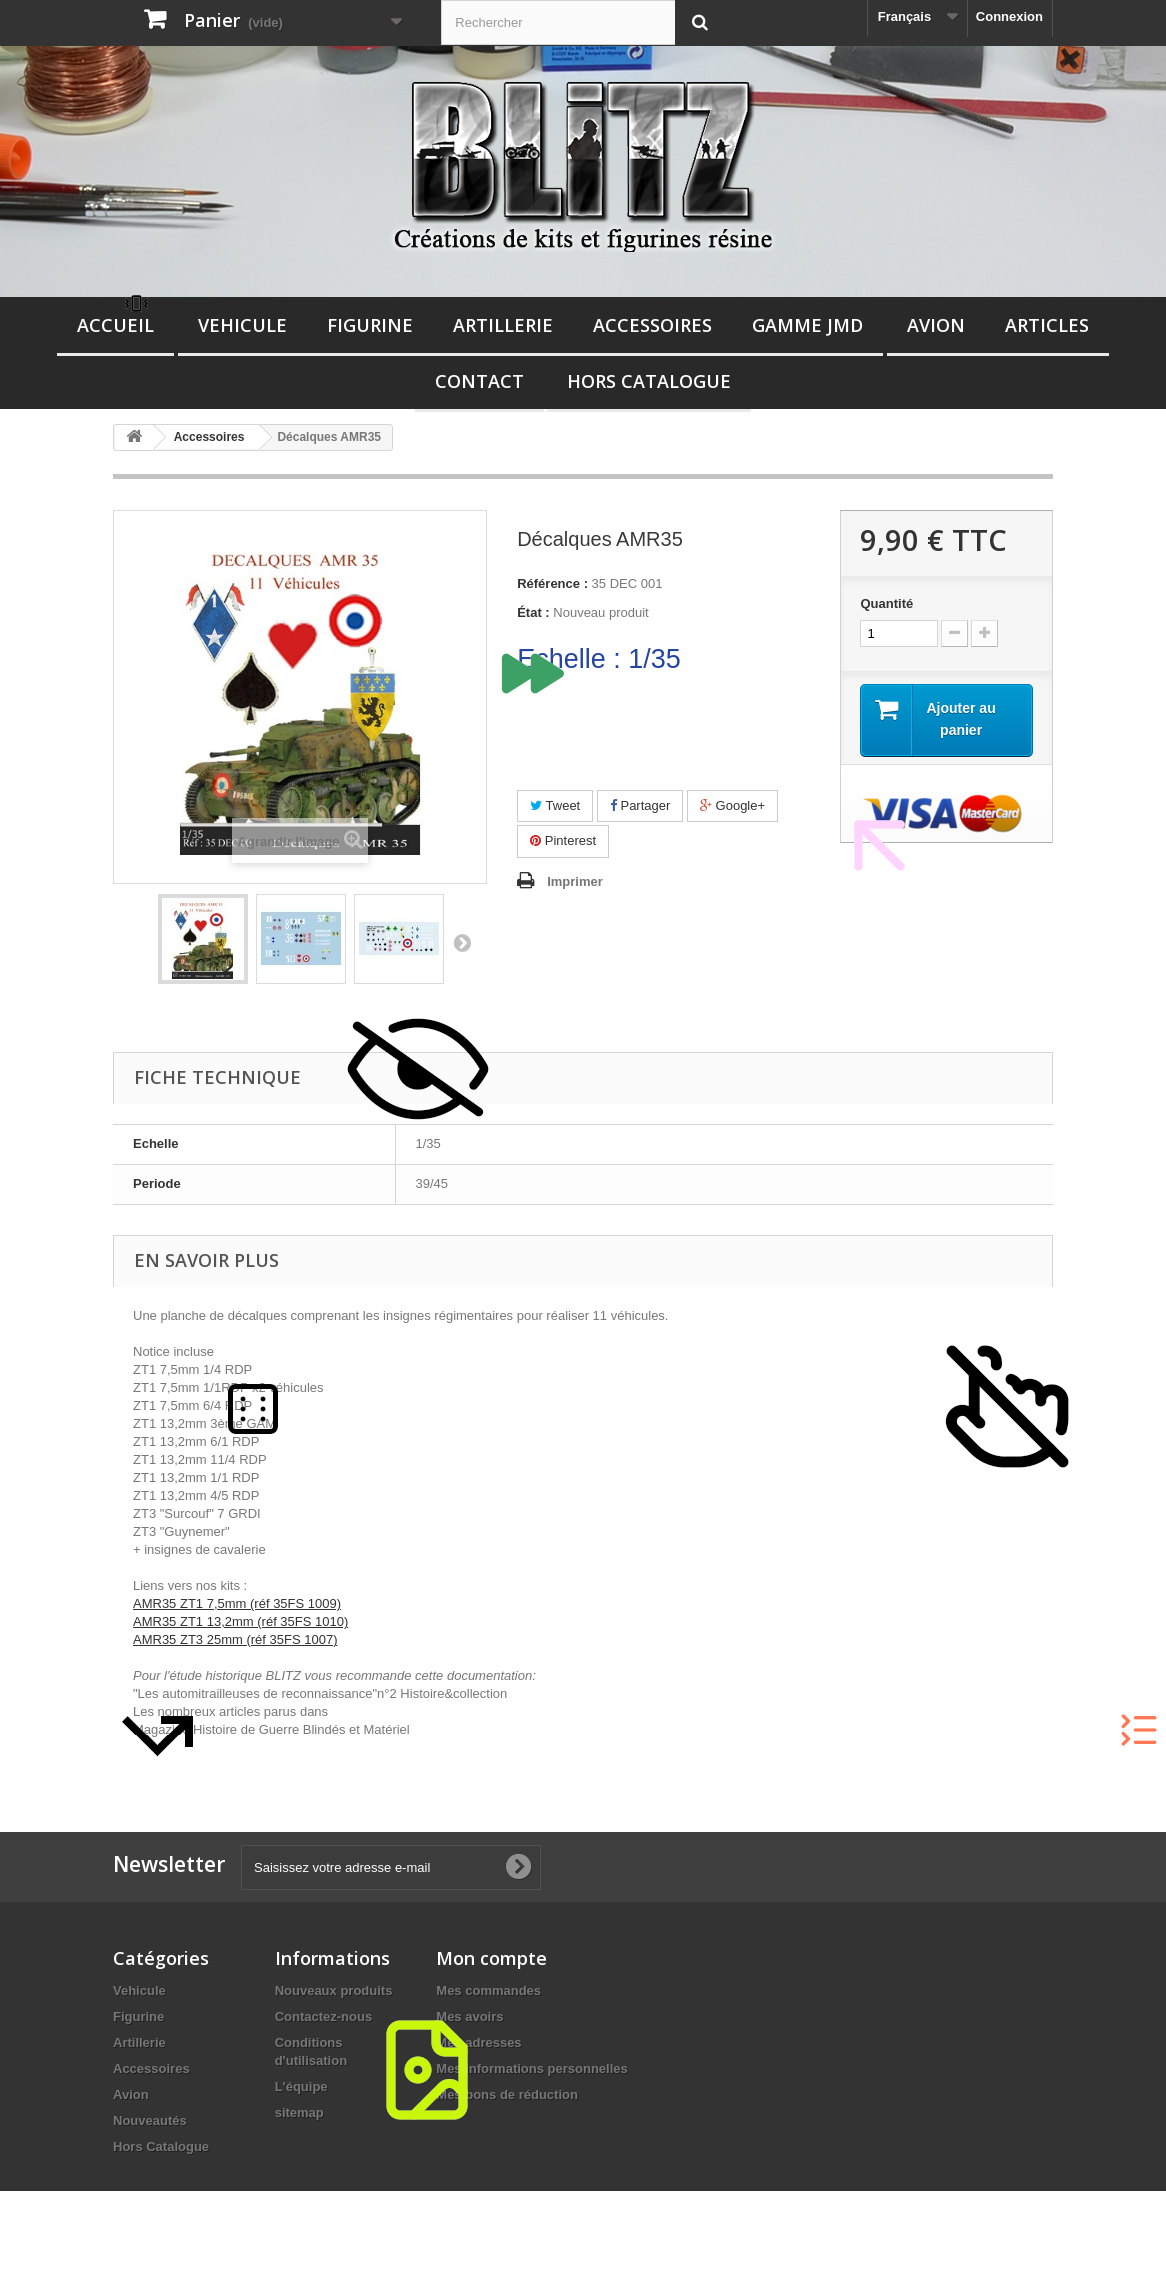 The image size is (1166, 2273). Describe the element at coordinates (1007, 1406) in the screenshot. I see `disable touch or pointer input` at that location.